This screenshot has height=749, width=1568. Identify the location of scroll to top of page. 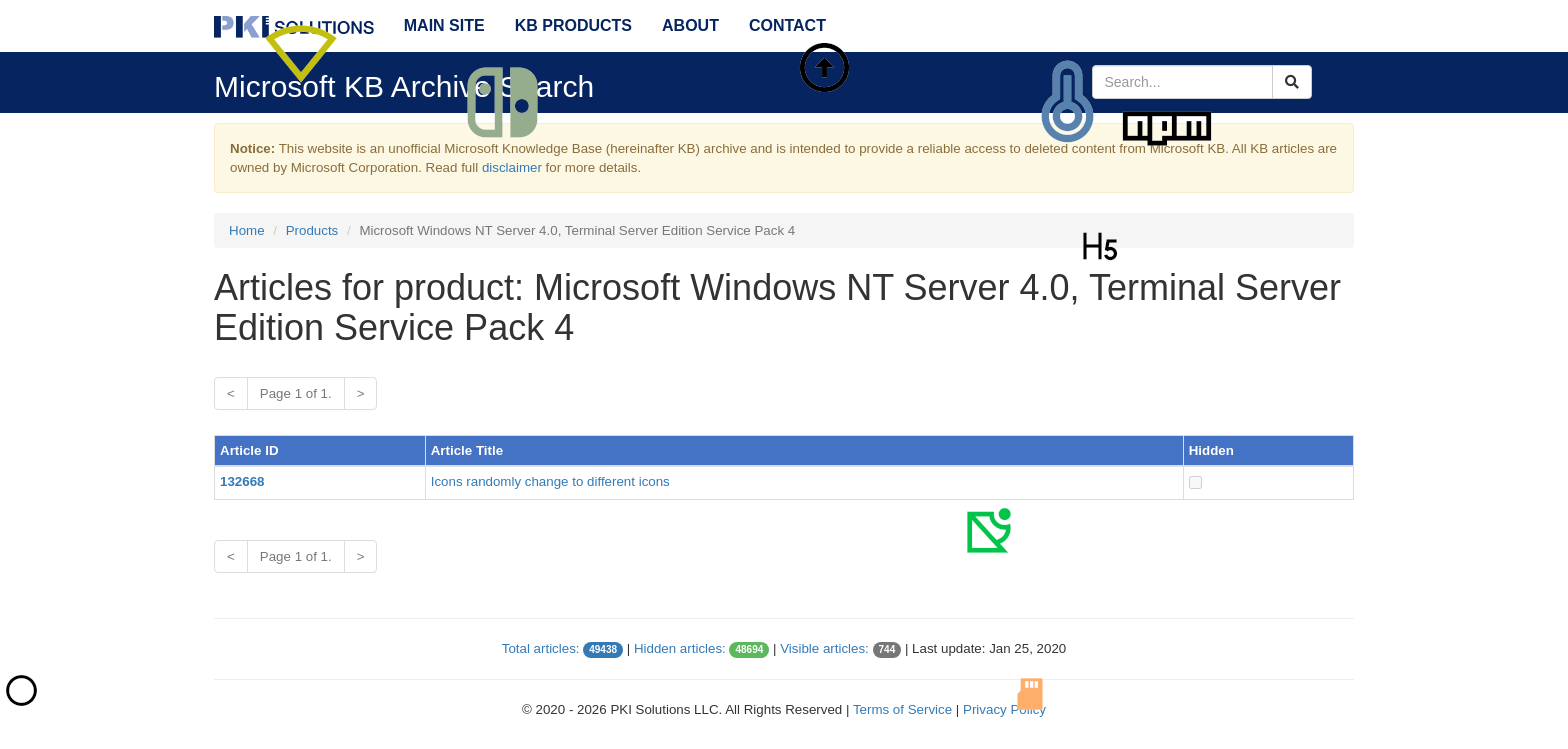
(824, 67).